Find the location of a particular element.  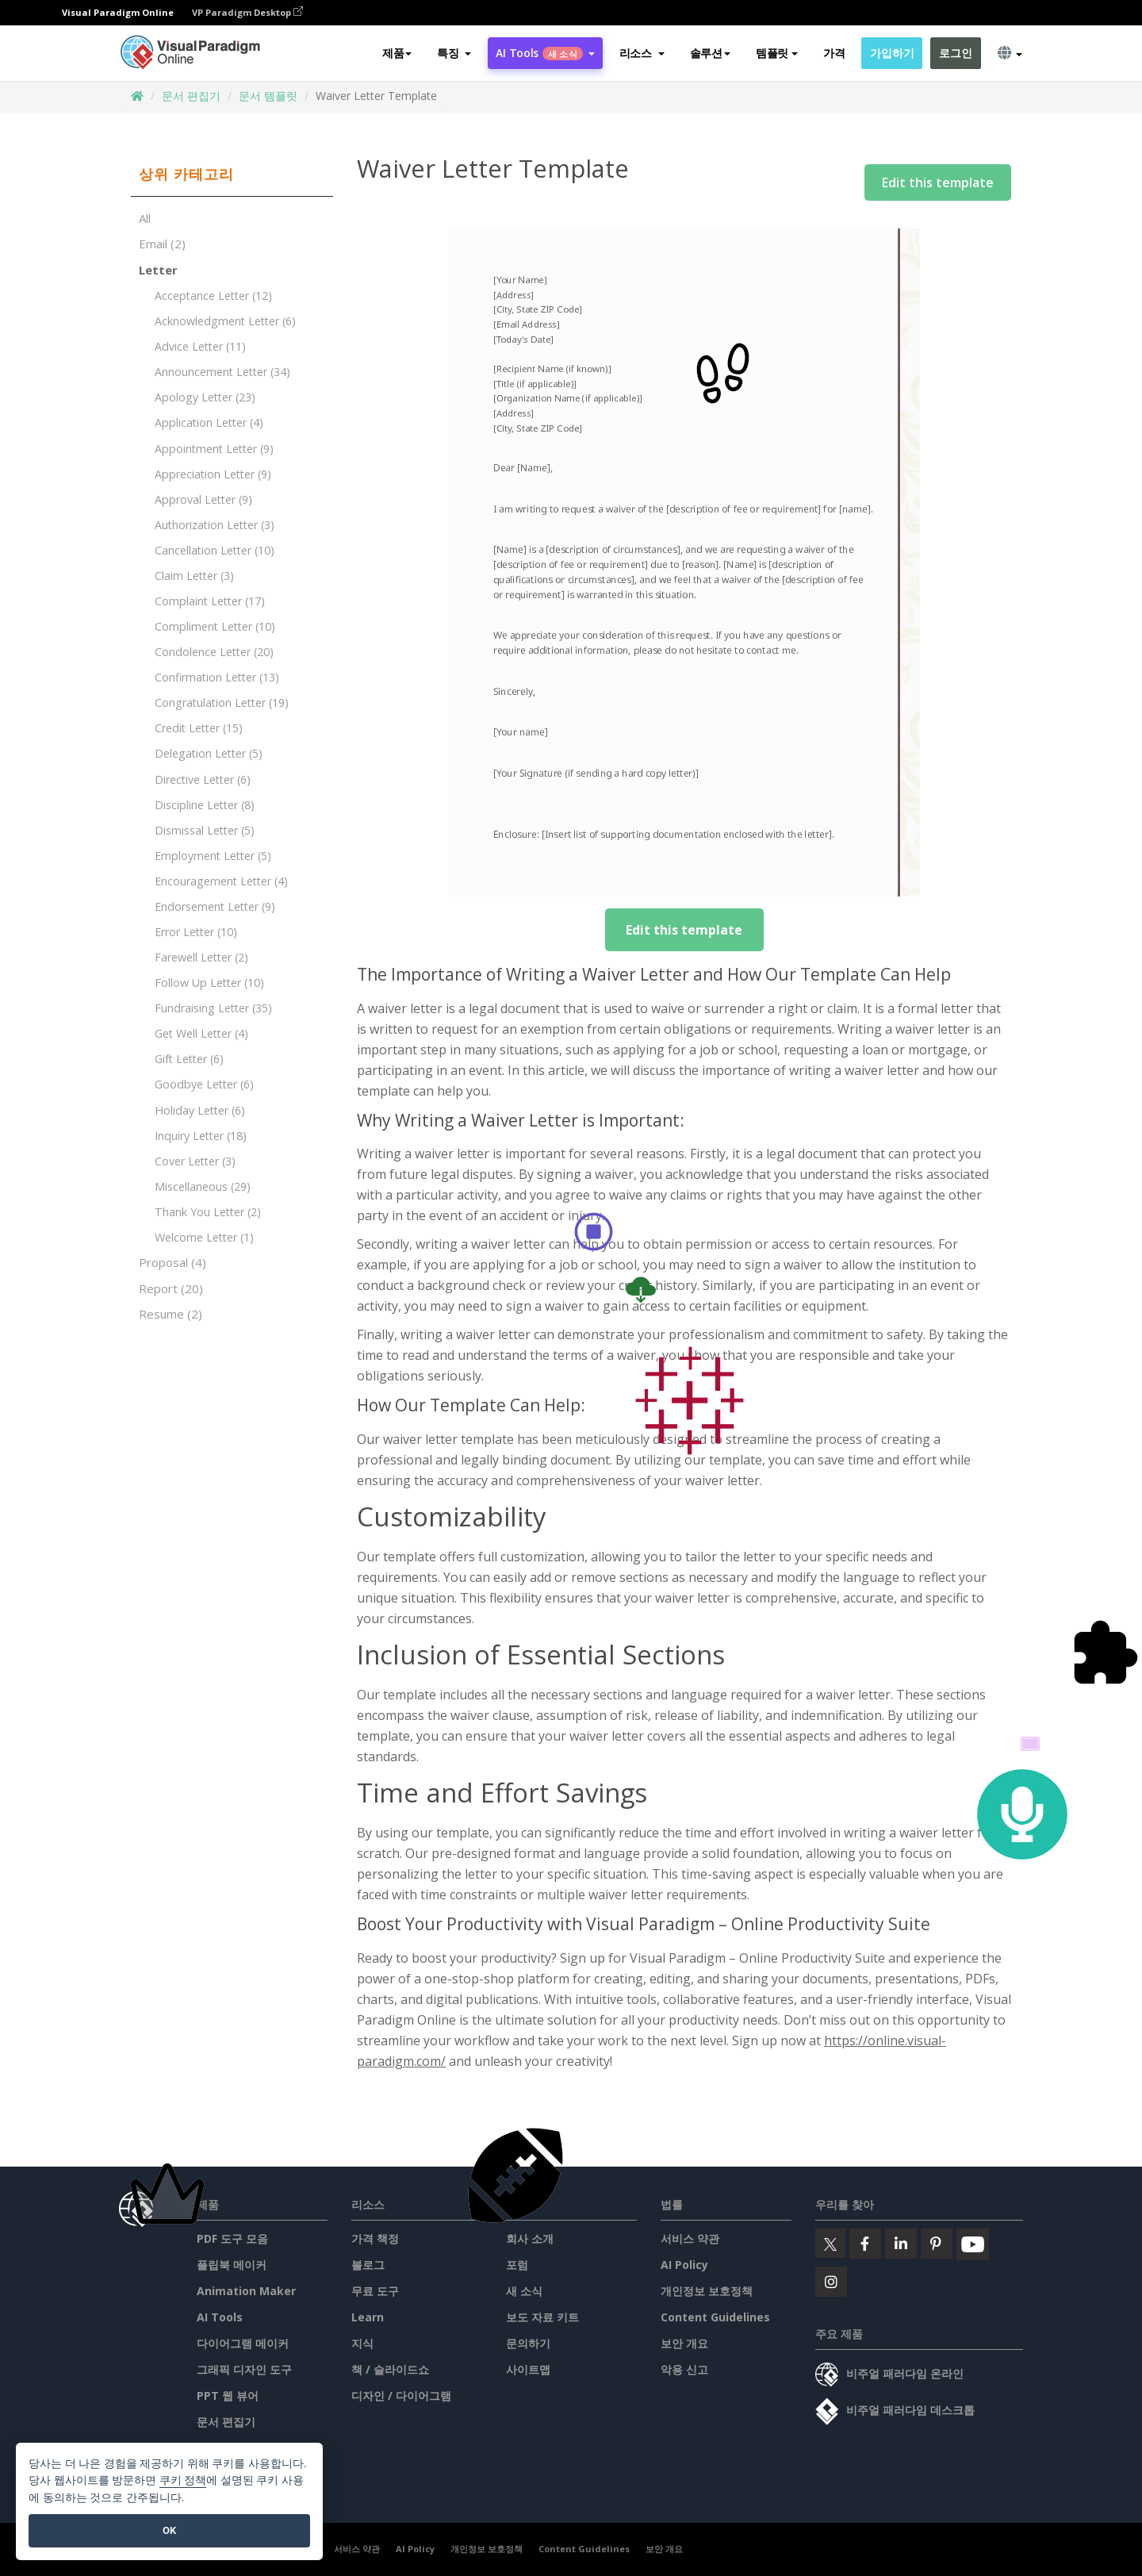

manage browser extensions is located at coordinates (1106, 1652).